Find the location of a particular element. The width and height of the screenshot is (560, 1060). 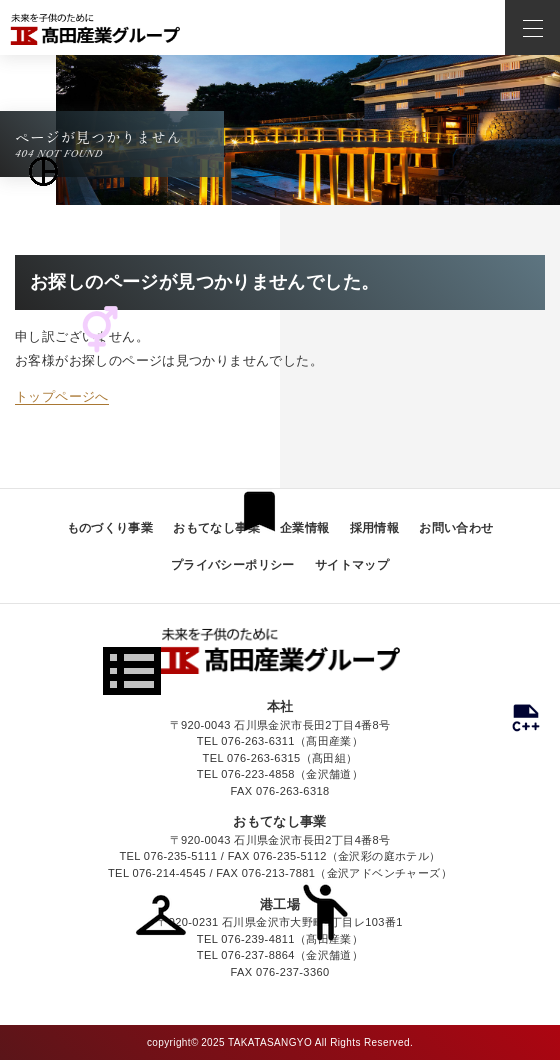

access wardrobe or clothing options is located at coordinates (161, 915).